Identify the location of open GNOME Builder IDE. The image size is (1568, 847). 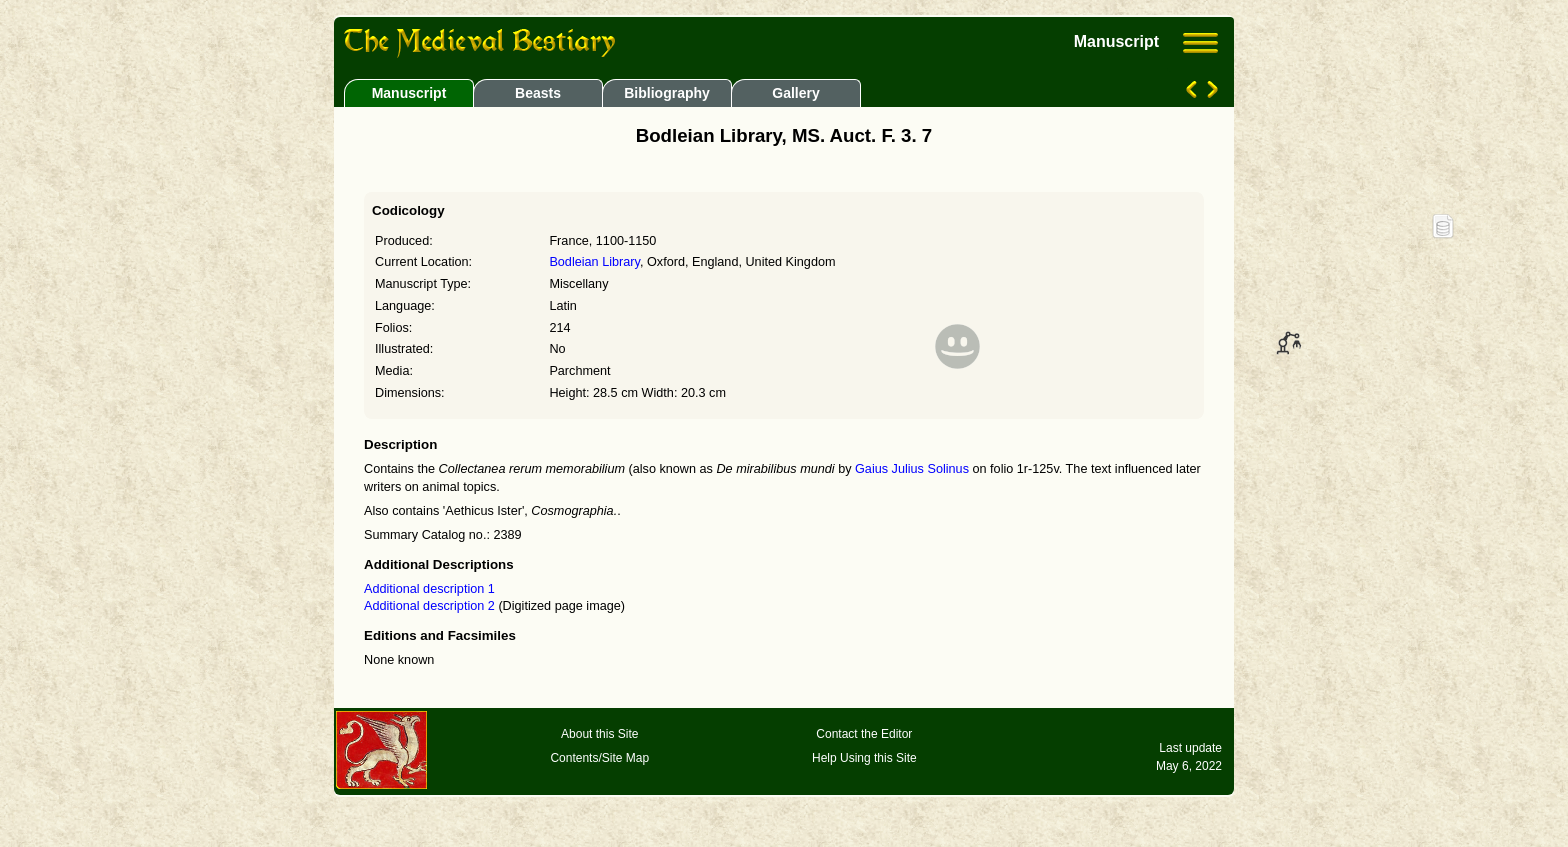
(1289, 342).